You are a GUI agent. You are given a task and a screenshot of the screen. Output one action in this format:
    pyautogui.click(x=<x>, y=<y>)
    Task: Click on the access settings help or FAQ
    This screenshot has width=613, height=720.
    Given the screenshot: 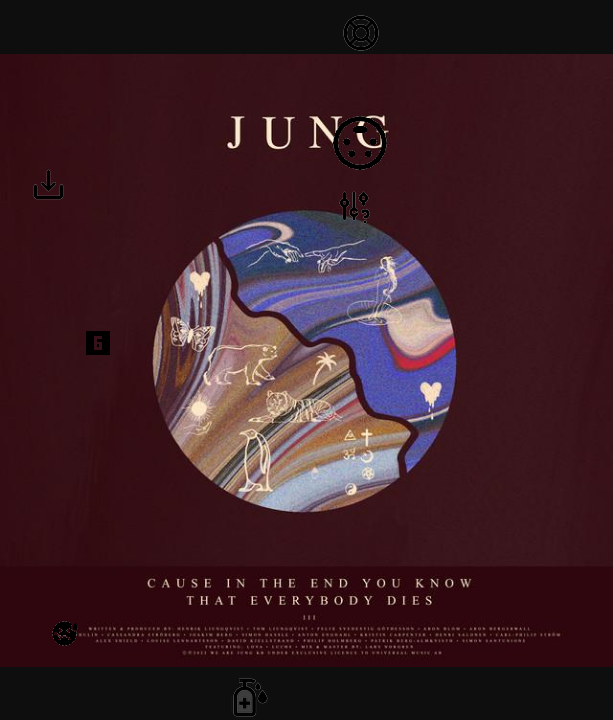 What is the action you would take?
    pyautogui.click(x=354, y=206)
    